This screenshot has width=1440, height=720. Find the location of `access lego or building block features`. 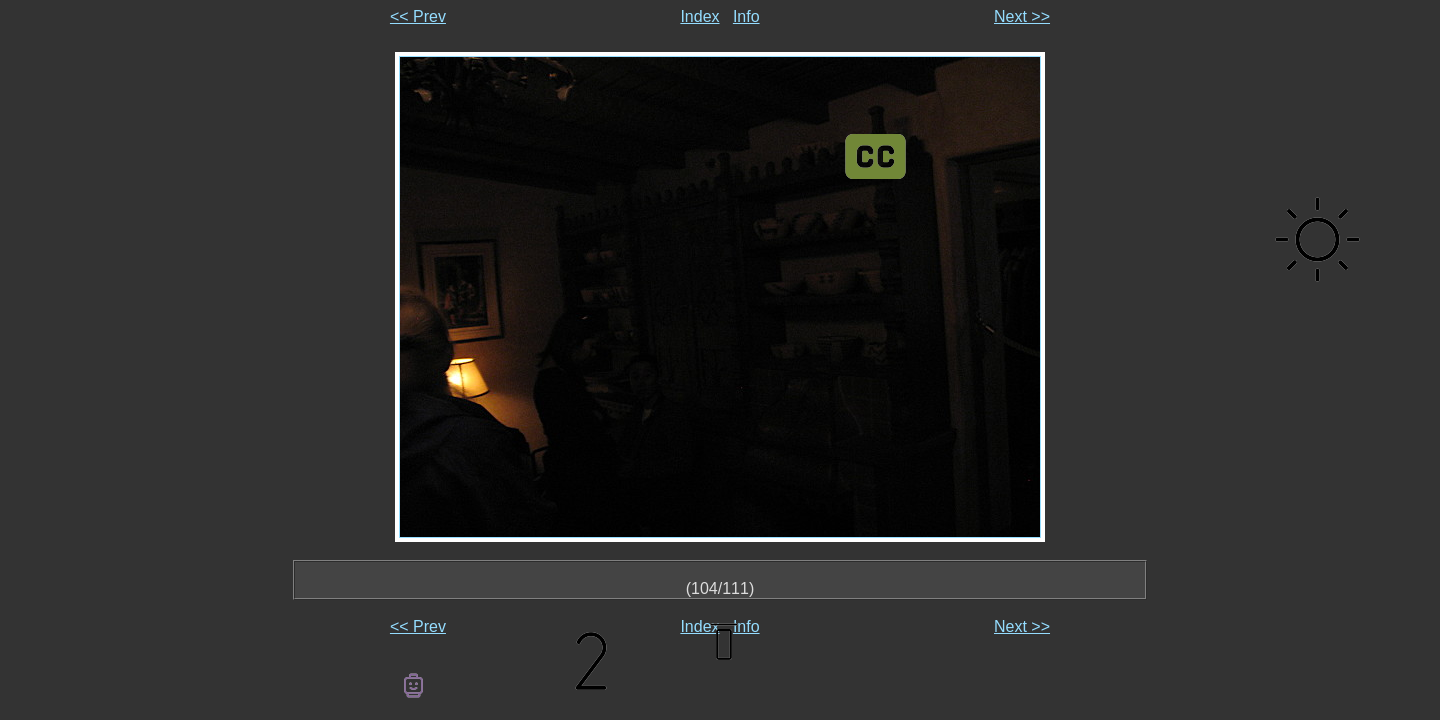

access lego or building block features is located at coordinates (413, 685).